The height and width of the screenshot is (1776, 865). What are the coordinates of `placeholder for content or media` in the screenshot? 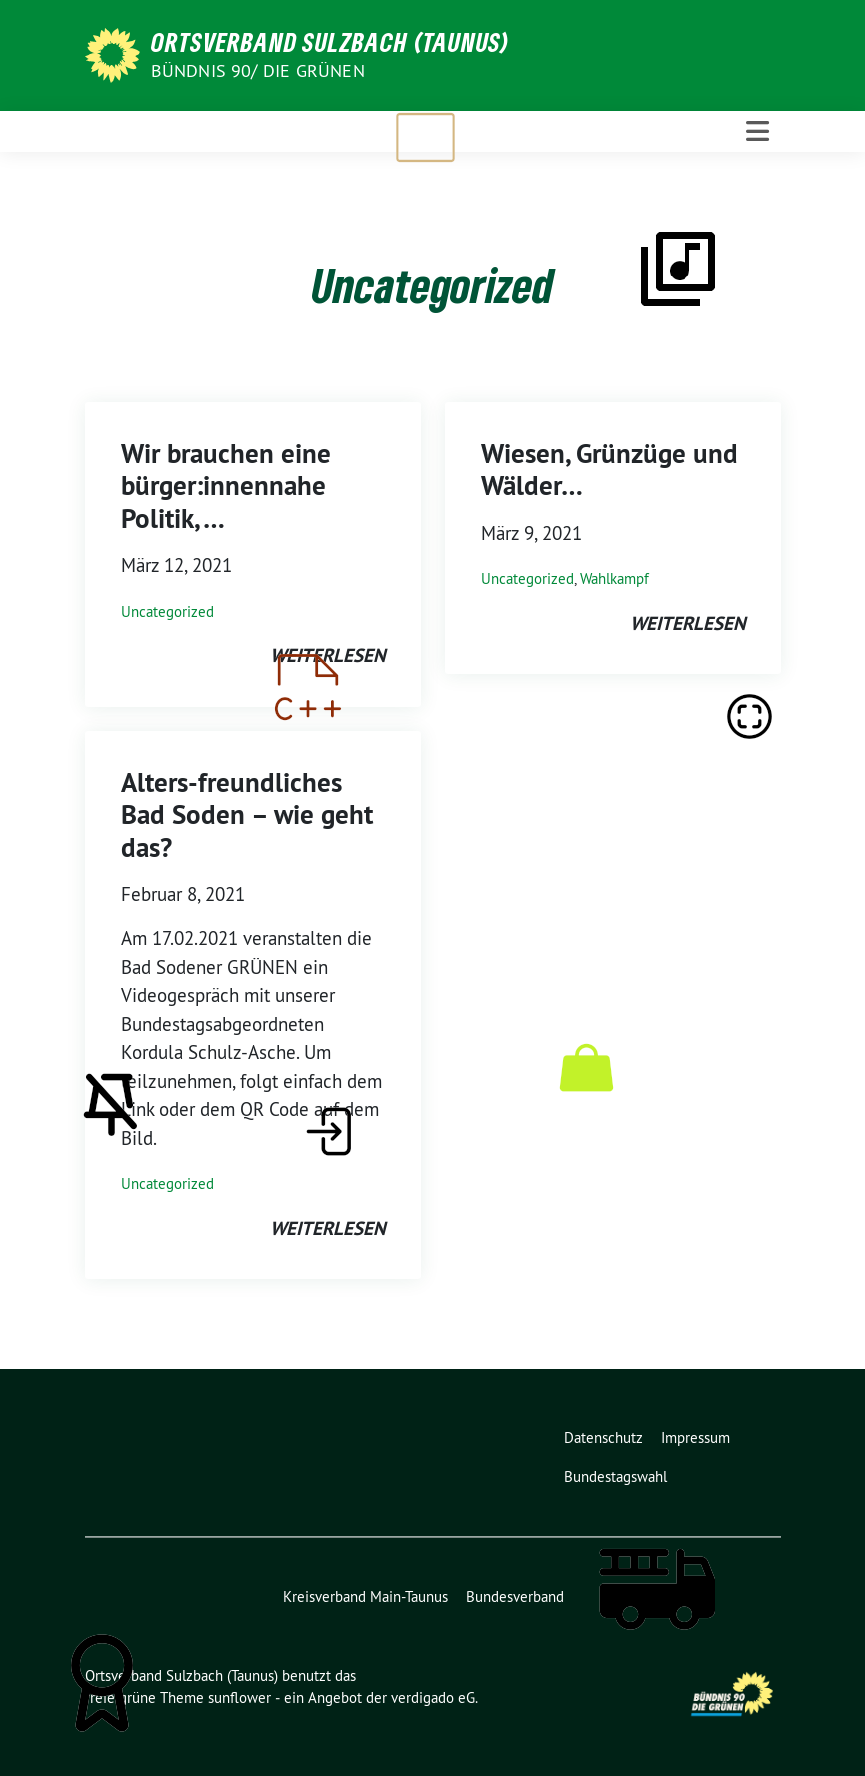 It's located at (425, 137).